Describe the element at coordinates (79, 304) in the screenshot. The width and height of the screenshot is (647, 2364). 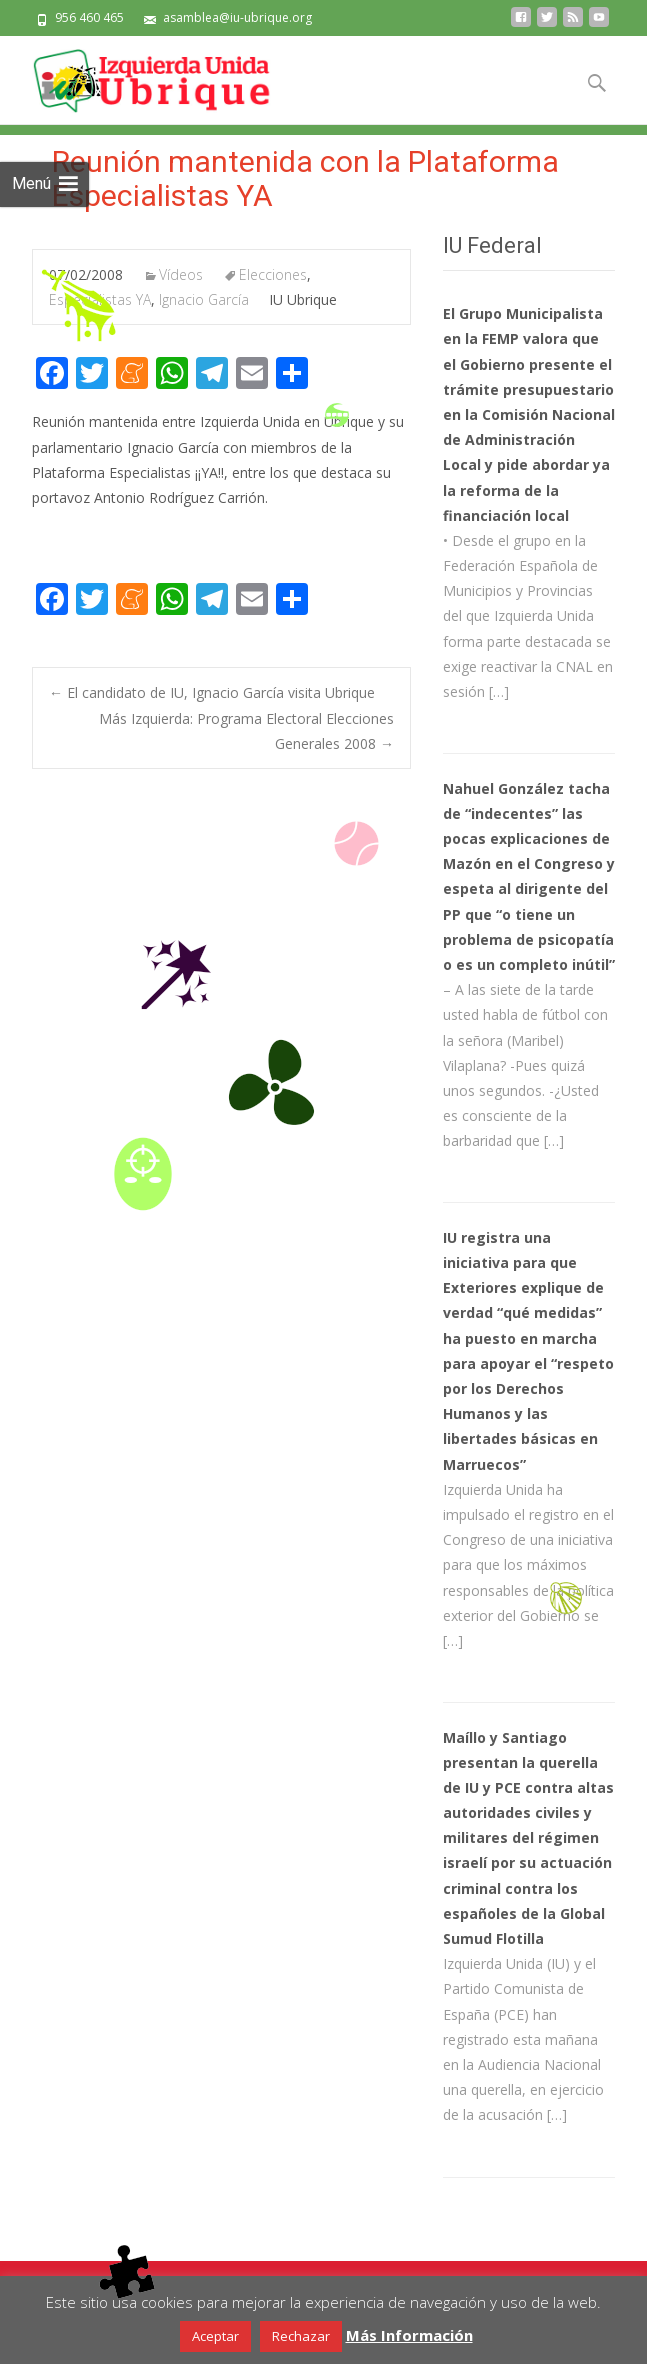
I see `indicates a critical hit or fatal attack in combat` at that location.